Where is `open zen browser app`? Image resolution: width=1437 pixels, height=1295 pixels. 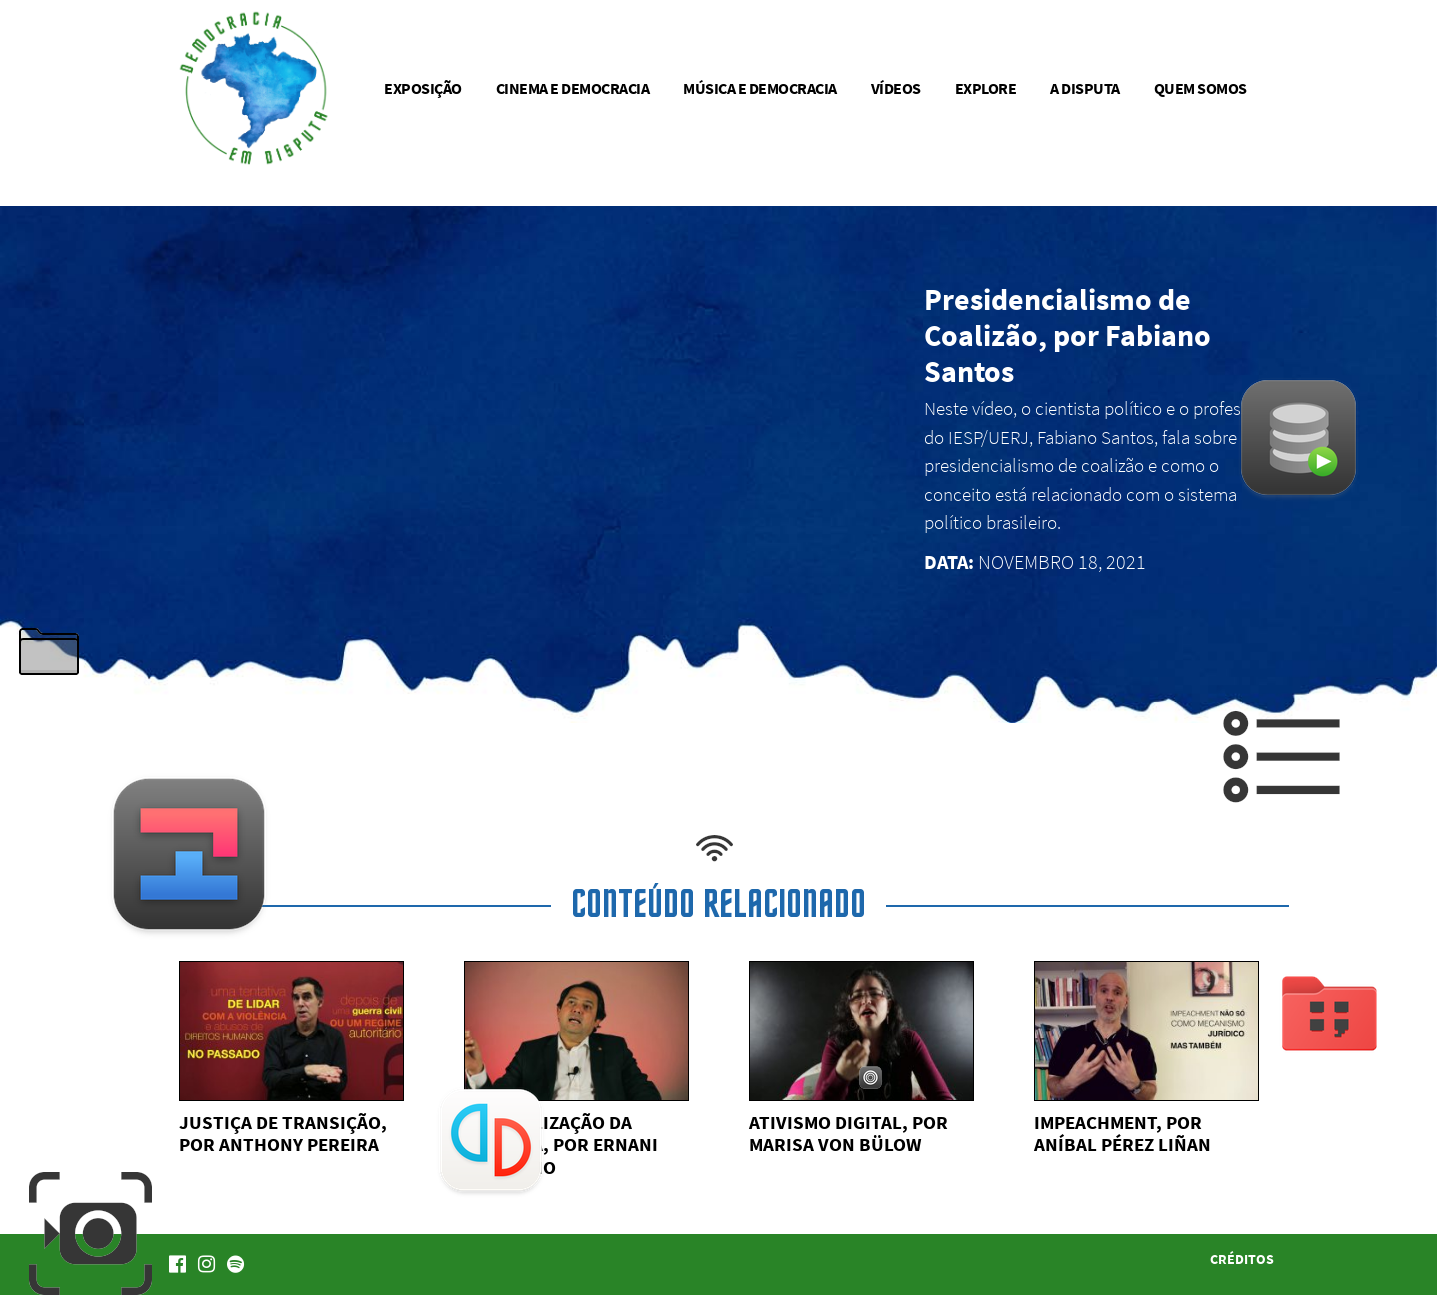 open zen browser app is located at coordinates (870, 1077).